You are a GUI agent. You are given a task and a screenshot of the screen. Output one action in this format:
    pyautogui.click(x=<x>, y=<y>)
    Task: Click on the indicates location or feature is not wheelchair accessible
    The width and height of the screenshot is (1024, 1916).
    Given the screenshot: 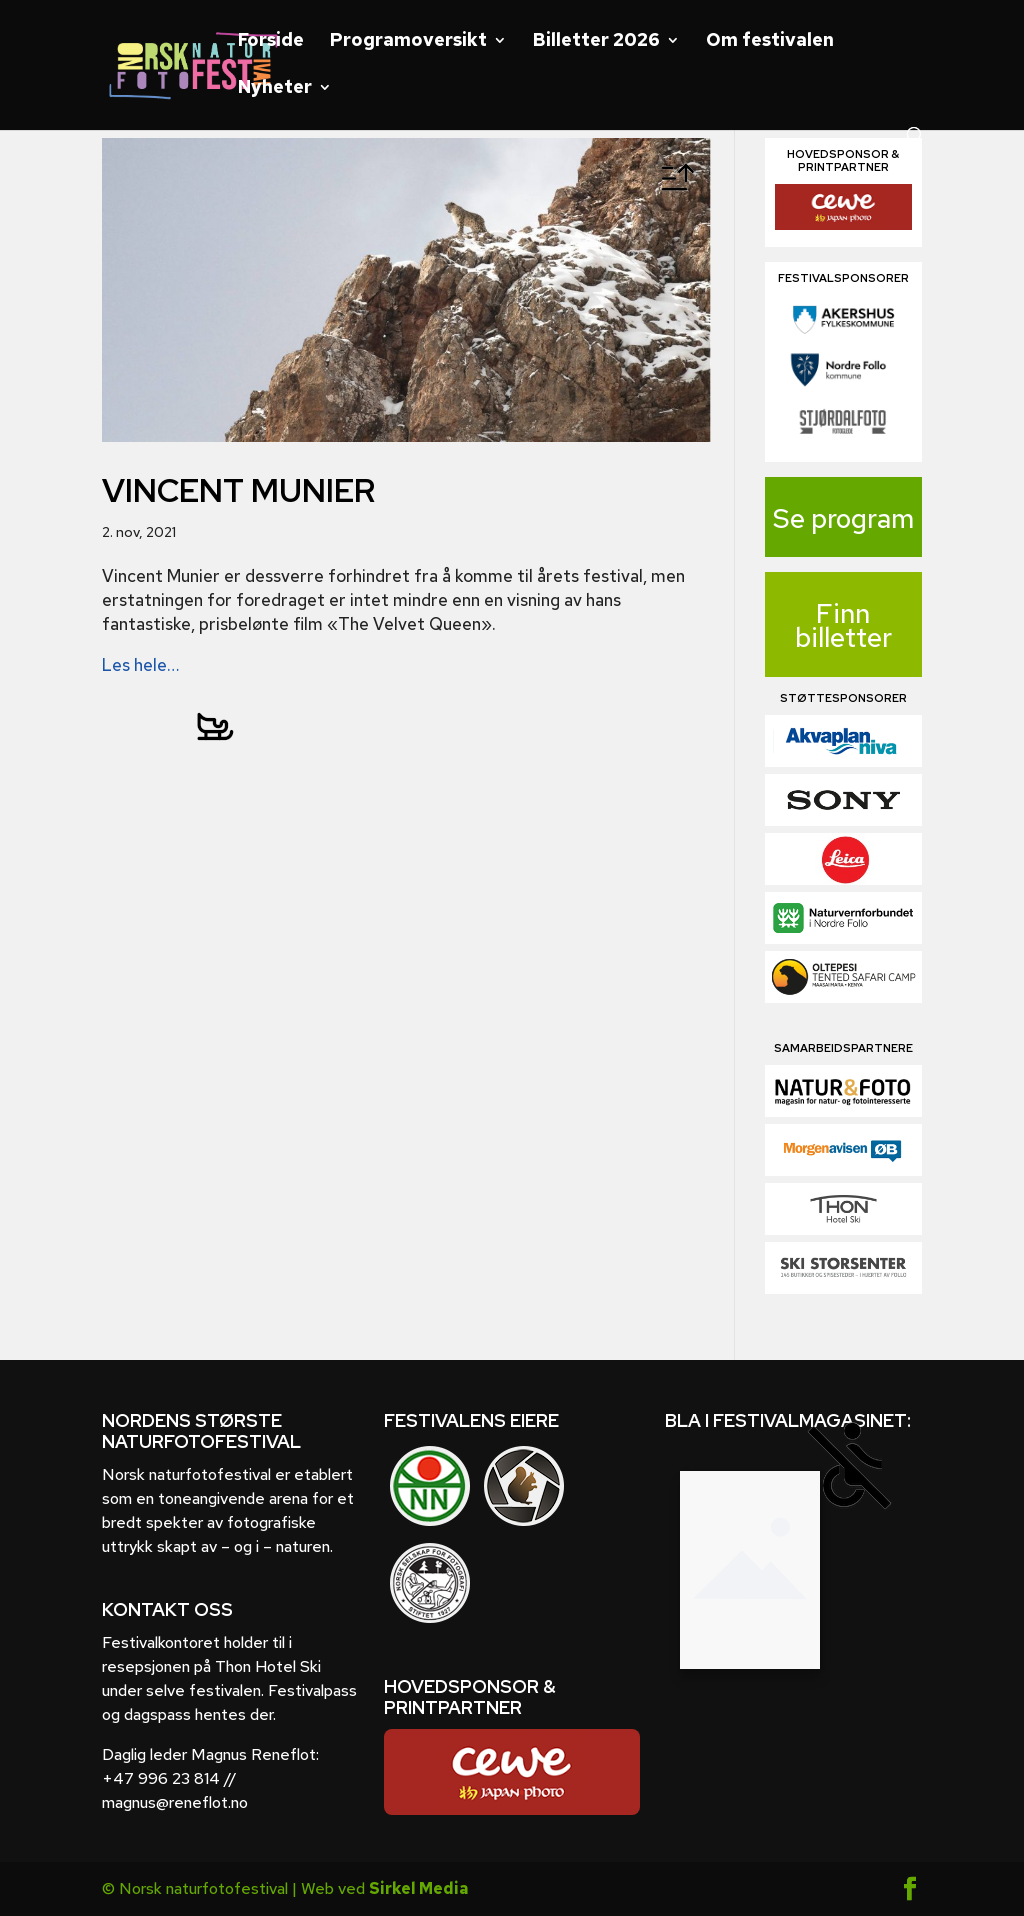 What is the action you would take?
    pyautogui.click(x=852, y=1464)
    